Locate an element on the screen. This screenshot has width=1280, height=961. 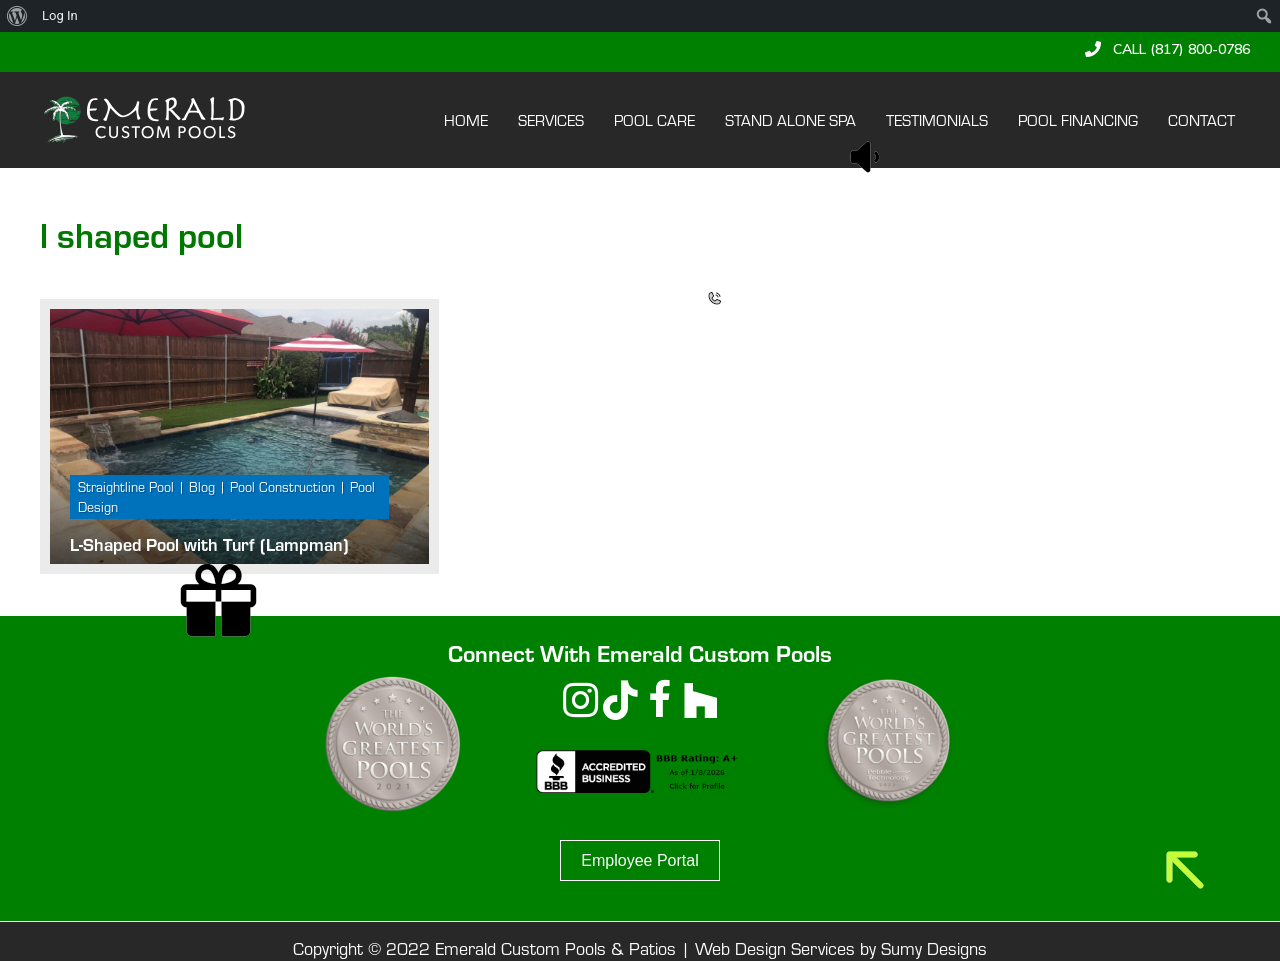
navigate back or return to previous screen is located at coordinates (1185, 870).